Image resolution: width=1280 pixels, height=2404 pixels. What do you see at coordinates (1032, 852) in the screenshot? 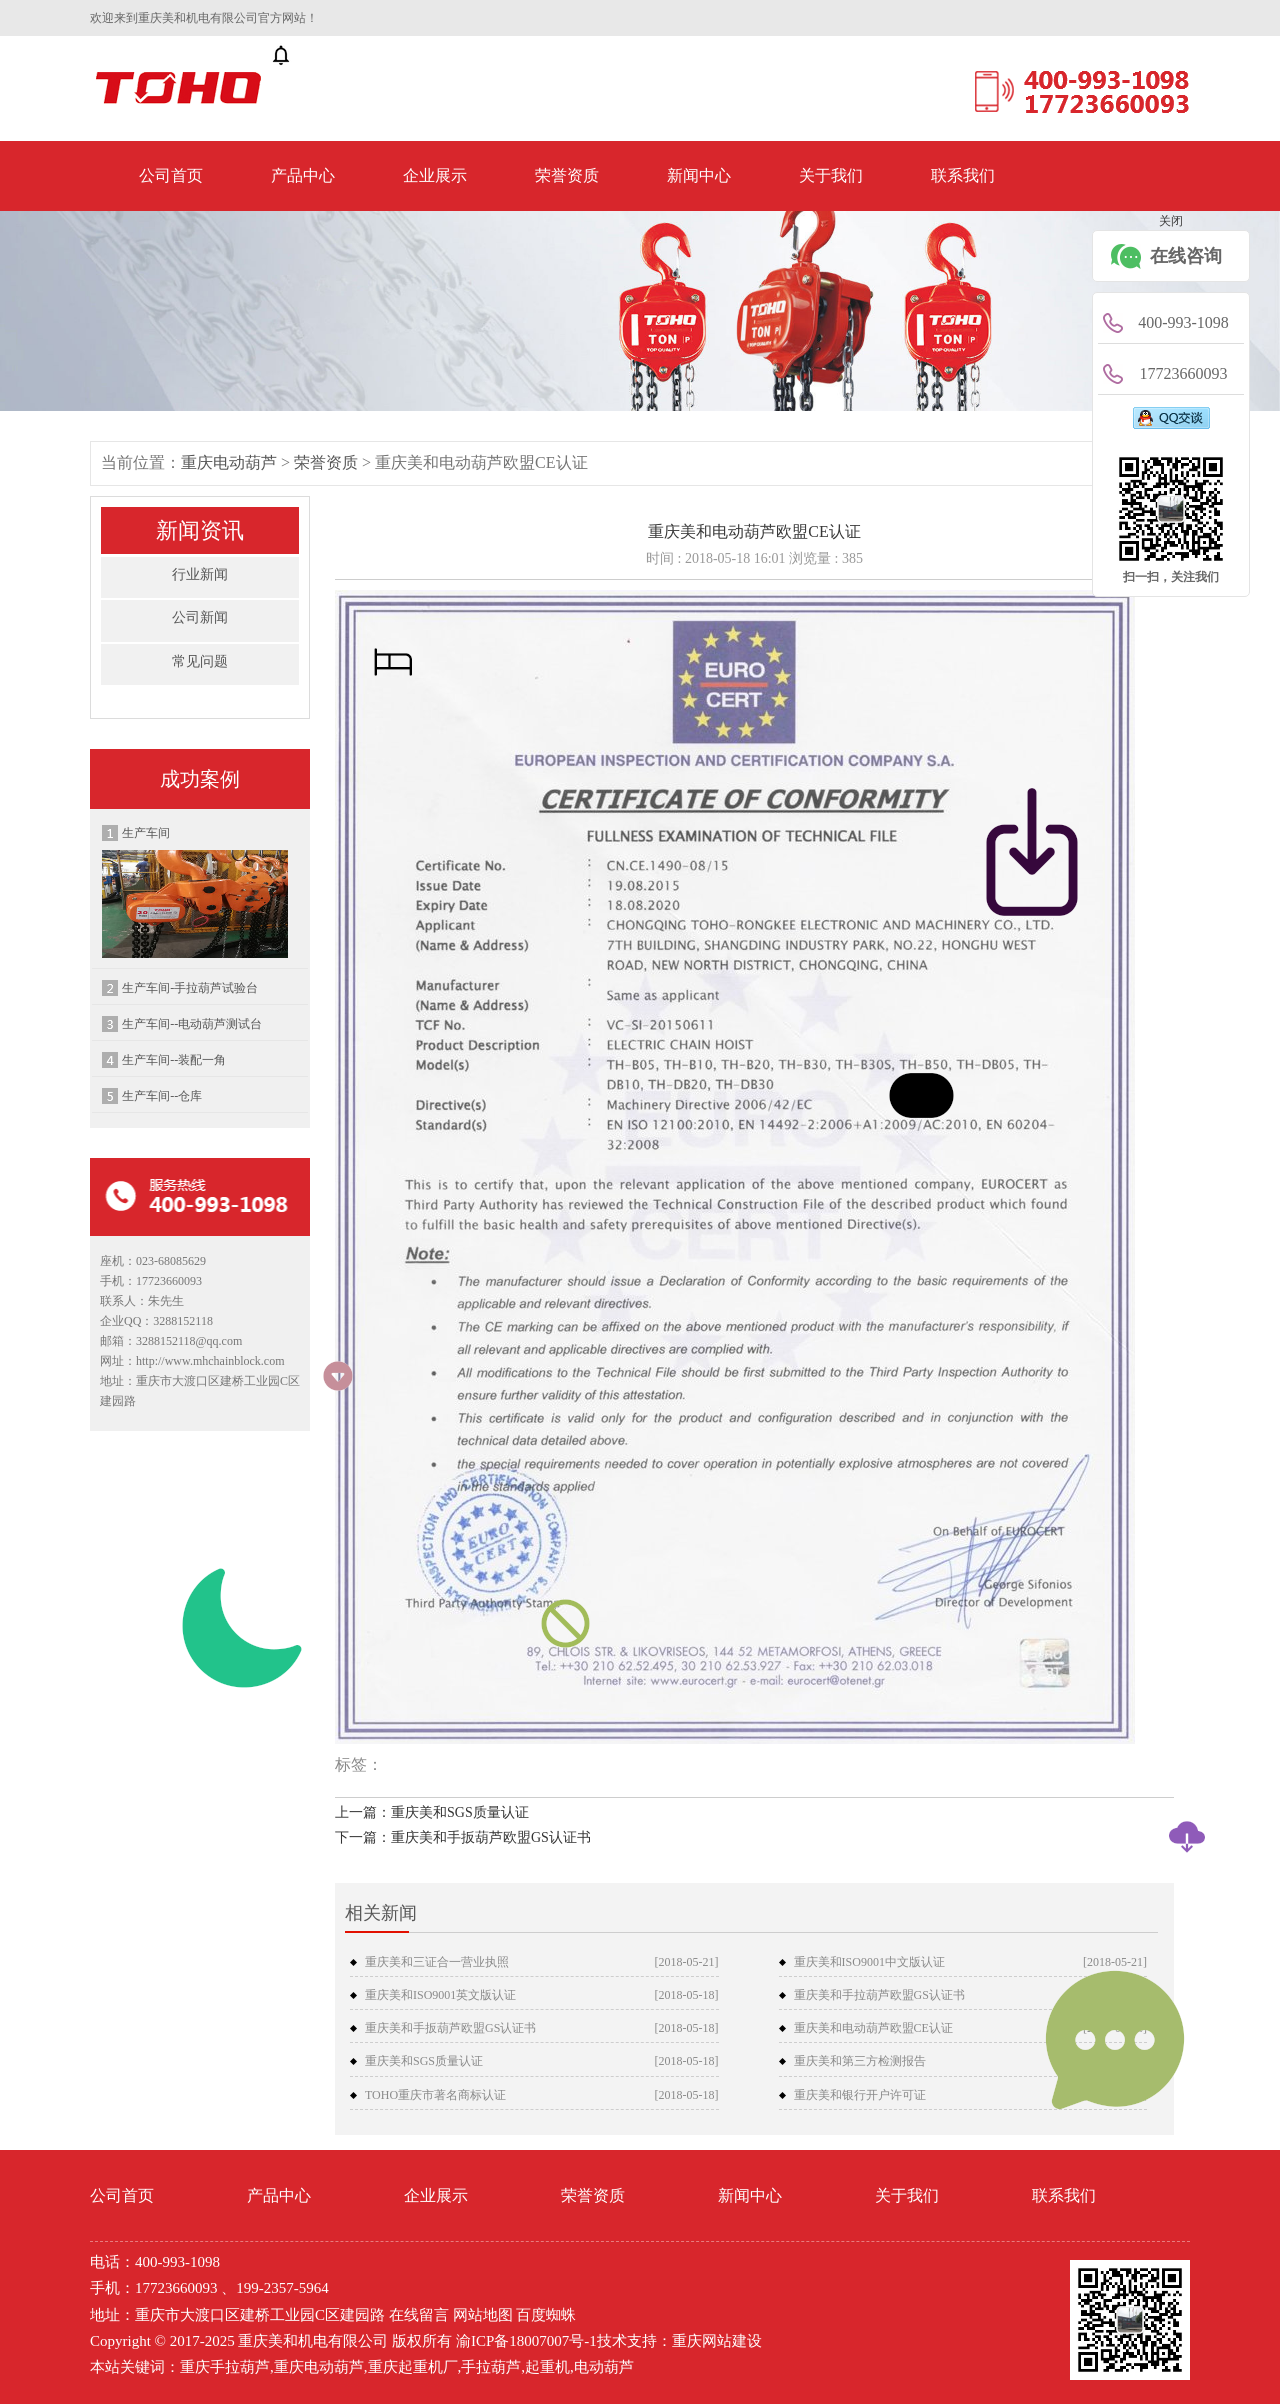
I see `download file to device` at bounding box center [1032, 852].